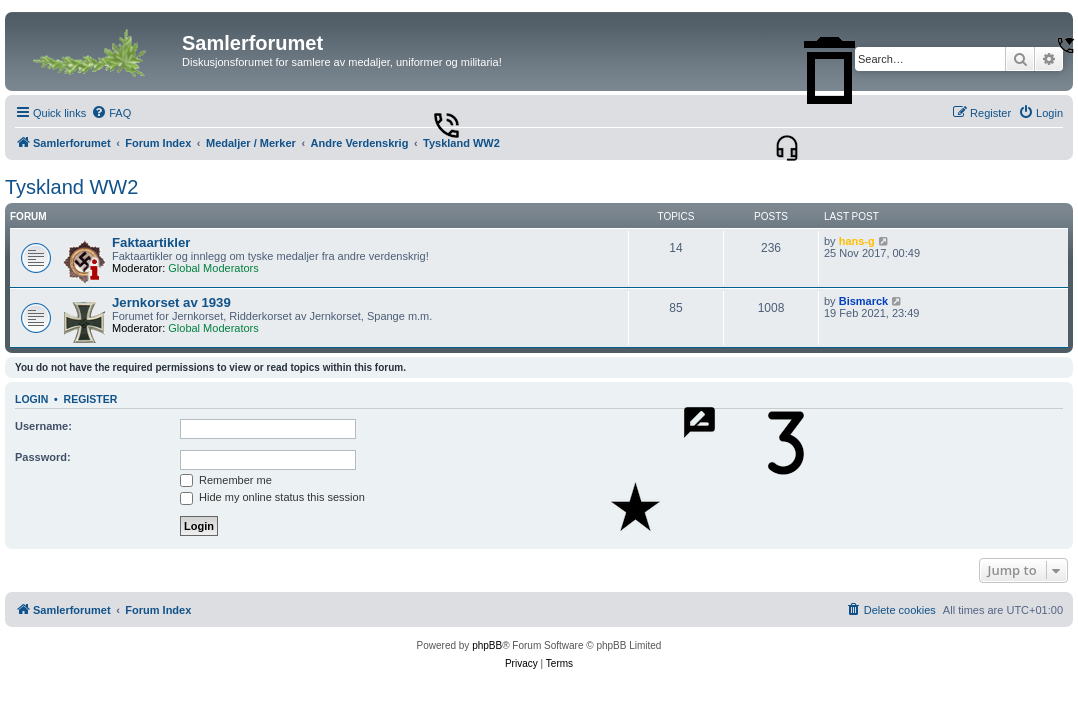 The height and width of the screenshot is (727, 1078). What do you see at coordinates (786, 443) in the screenshot?
I see `indicates step three in a multi-step process` at bounding box center [786, 443].